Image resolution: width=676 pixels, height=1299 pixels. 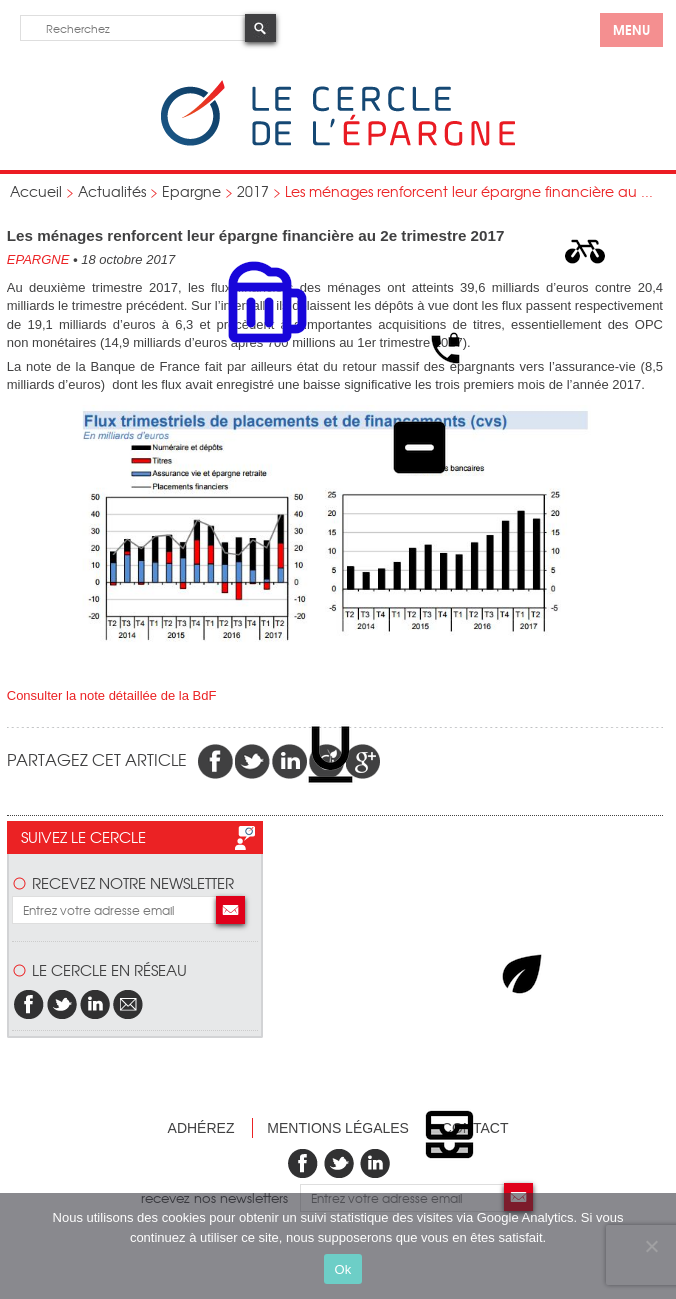 What do you see at coordinates (419, 447) in the screenshot?
I see `indicates partial selection in a multi-select list` at bounding box center [419, 447].